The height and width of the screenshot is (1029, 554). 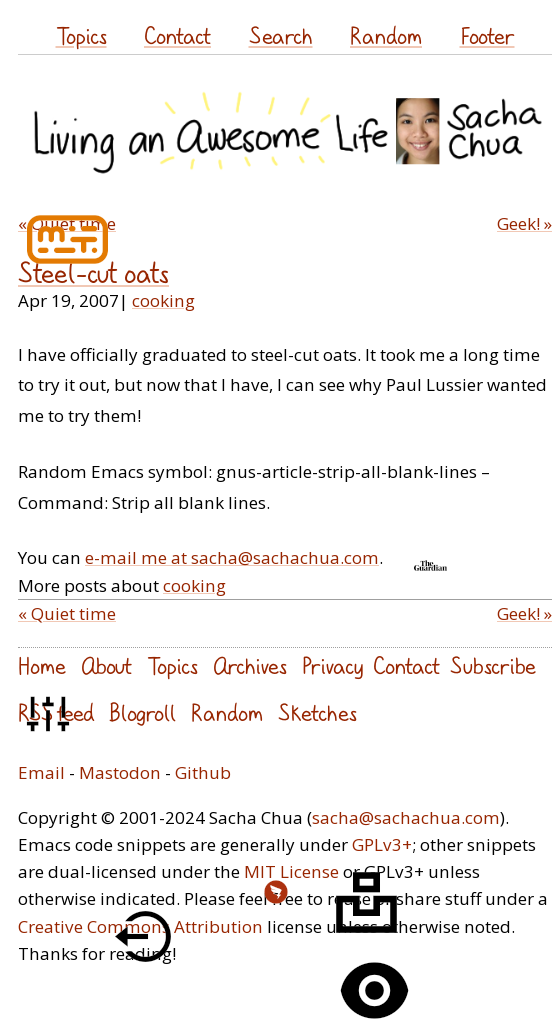 I want to click on open monkeytype typing test website, so click(x=67, y=239).